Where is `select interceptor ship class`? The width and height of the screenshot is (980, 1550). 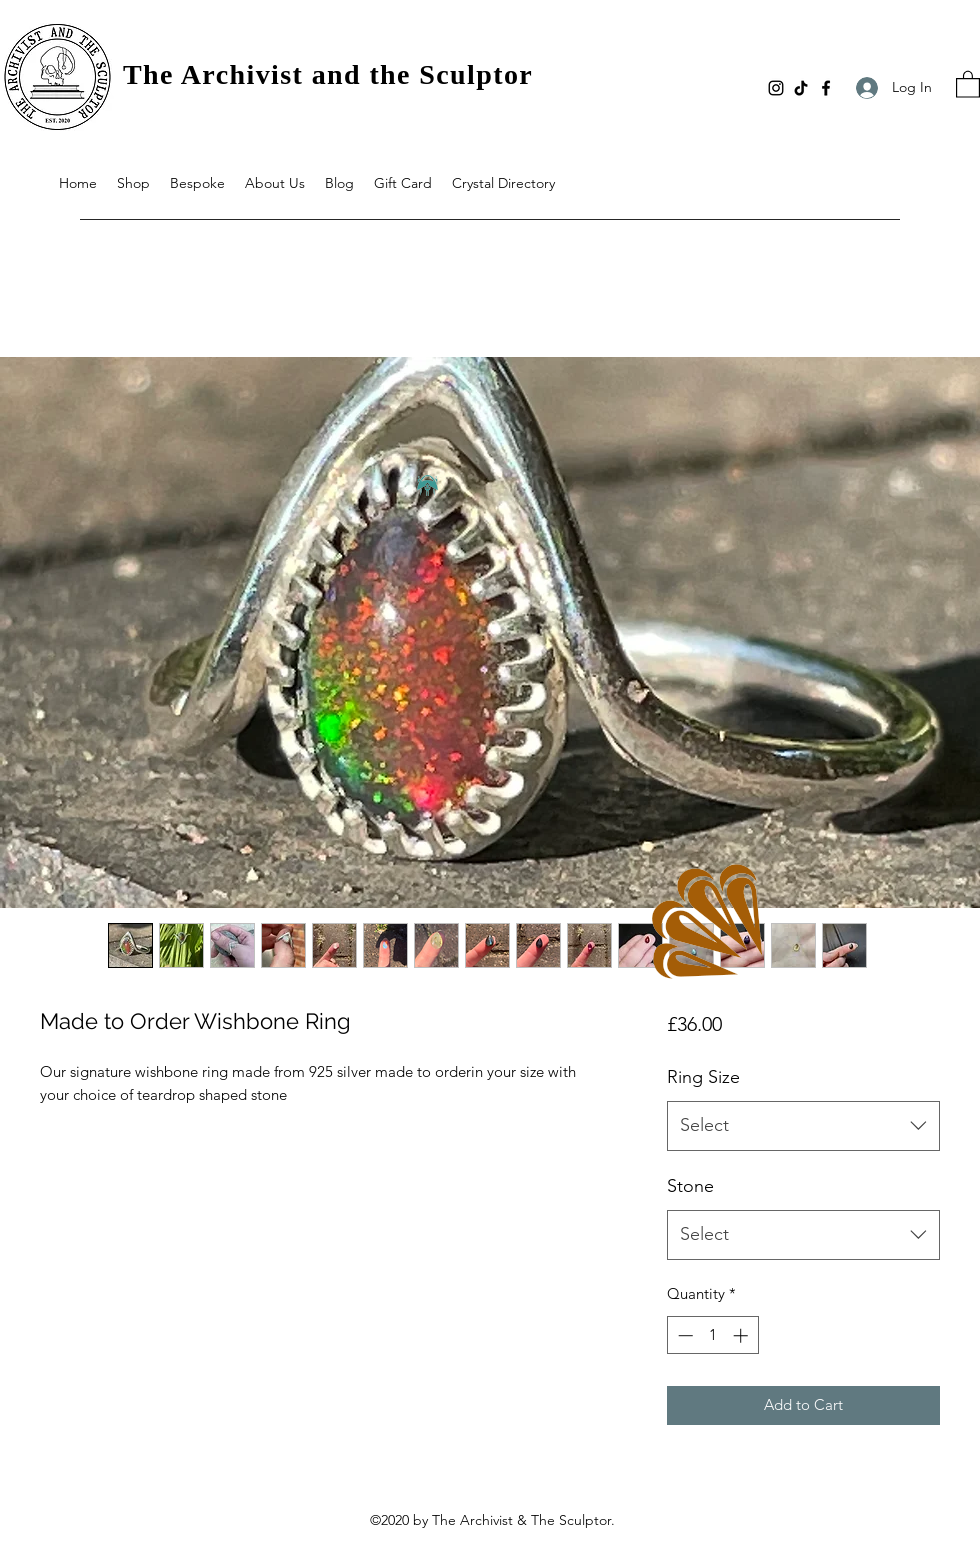
select interceptor ship class is located at coordinates (427, 485).